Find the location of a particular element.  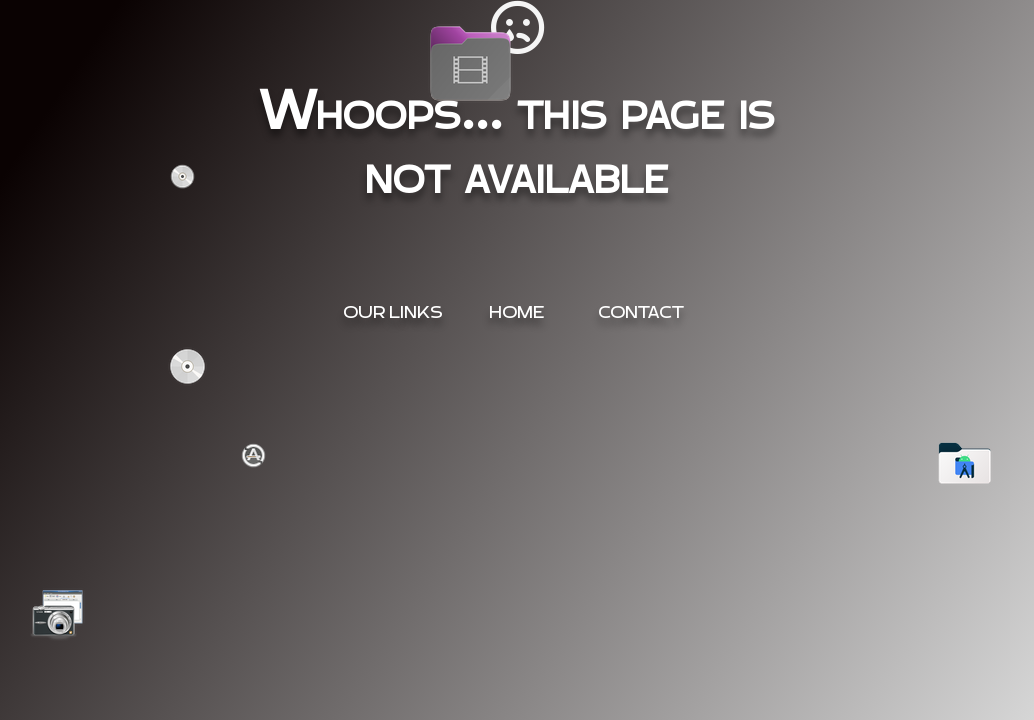

take a screenshot or screen capture is located at coordinates (57, 613).